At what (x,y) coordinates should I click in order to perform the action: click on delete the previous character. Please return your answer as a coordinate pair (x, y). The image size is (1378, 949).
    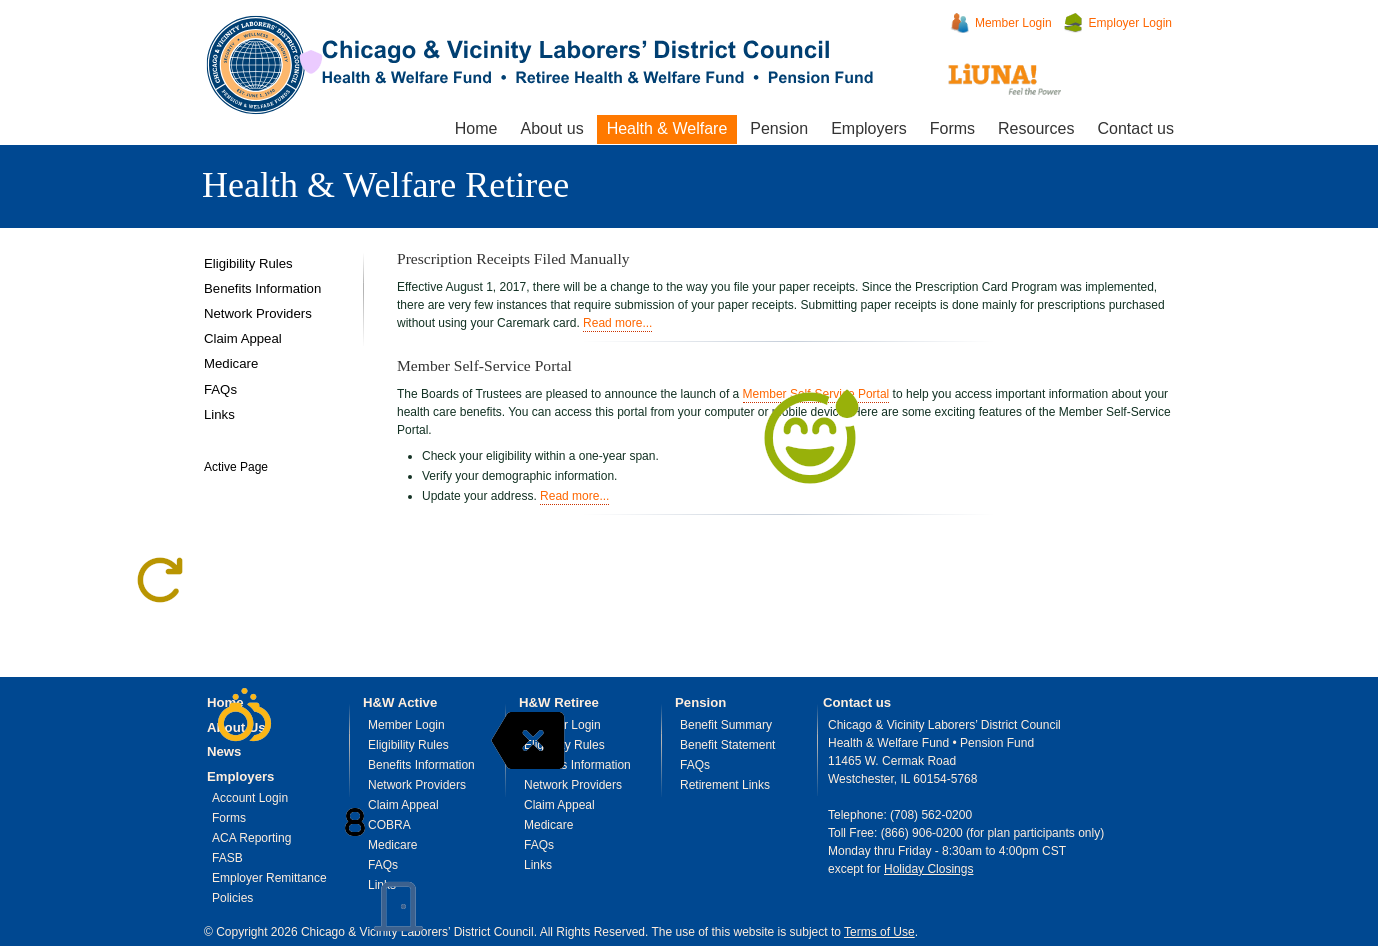
    Looking at the image, I should click on (530, 740).